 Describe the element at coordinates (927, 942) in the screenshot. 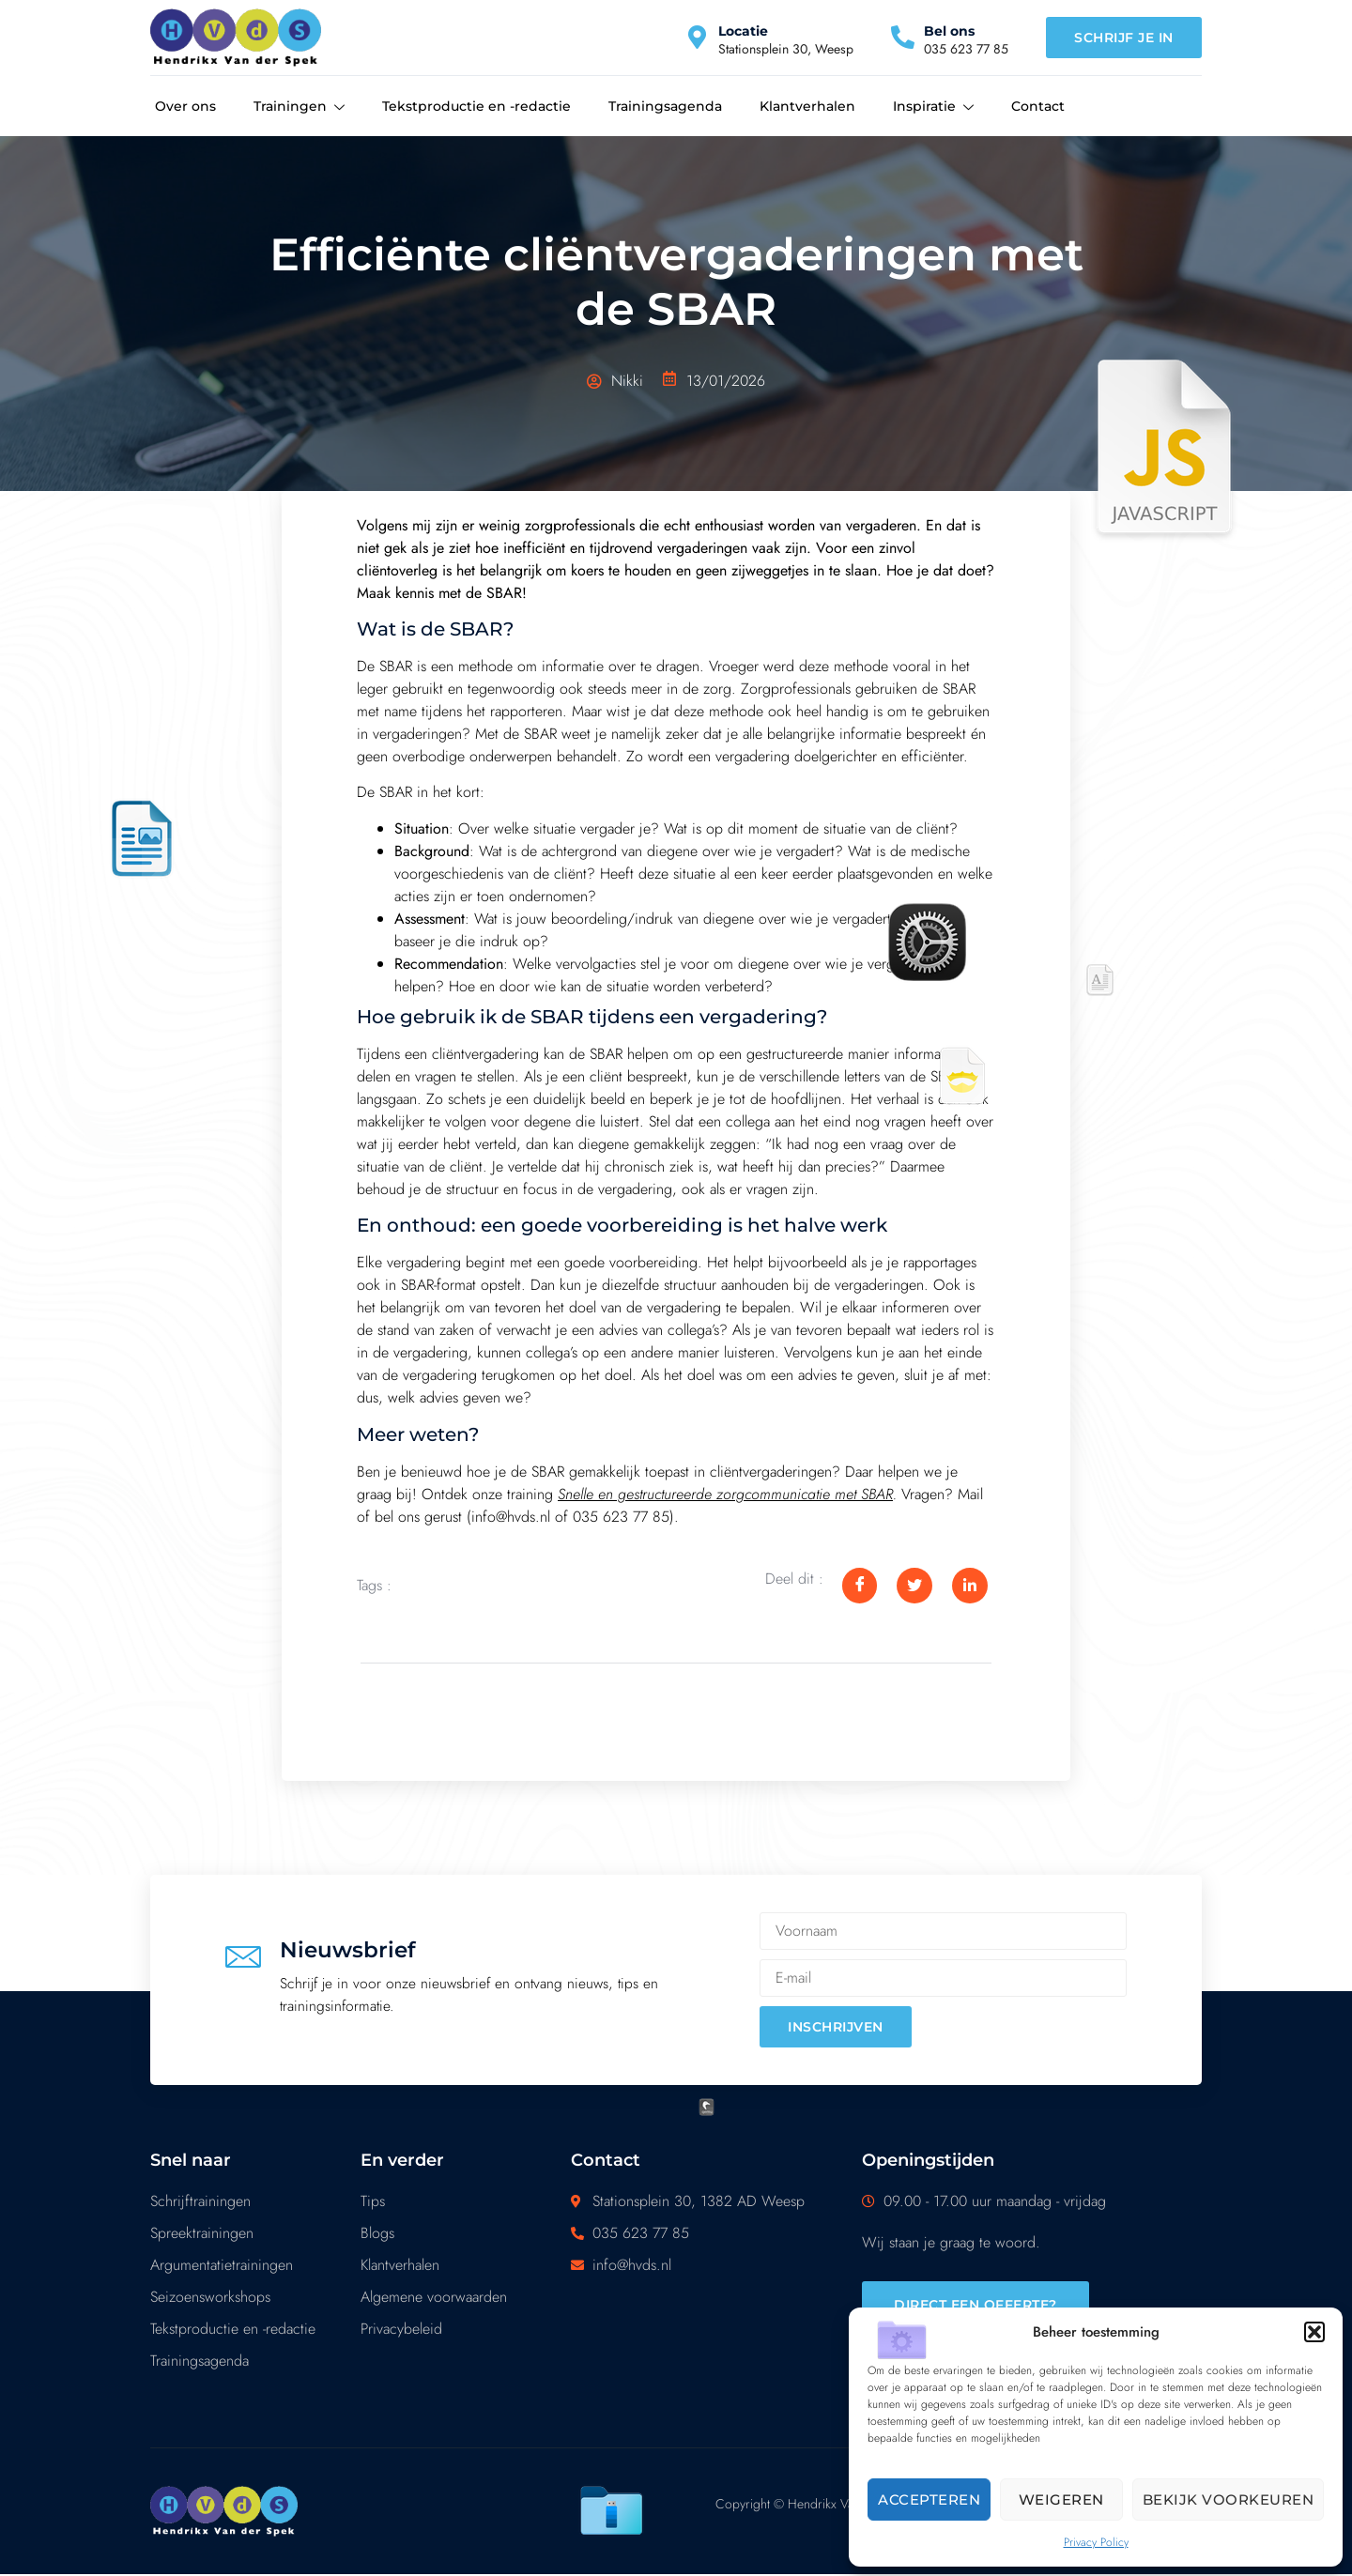

I see `open system settings` at that location.